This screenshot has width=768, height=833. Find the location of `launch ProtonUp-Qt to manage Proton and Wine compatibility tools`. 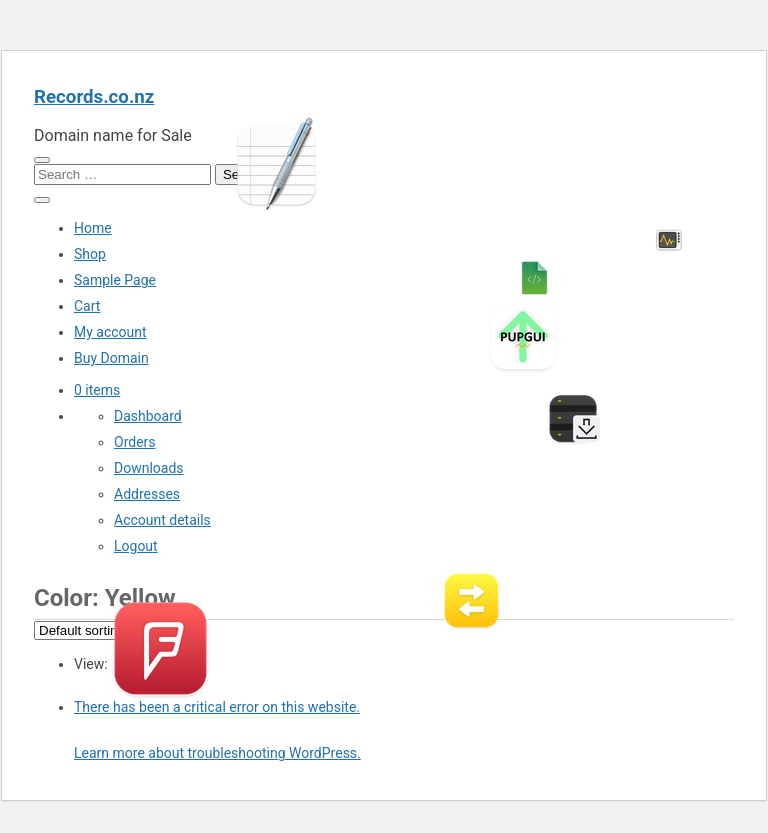

launch ProtonUp-Qt to manage Proton and Wine compatibility tools is located at coordinates (523, 337).